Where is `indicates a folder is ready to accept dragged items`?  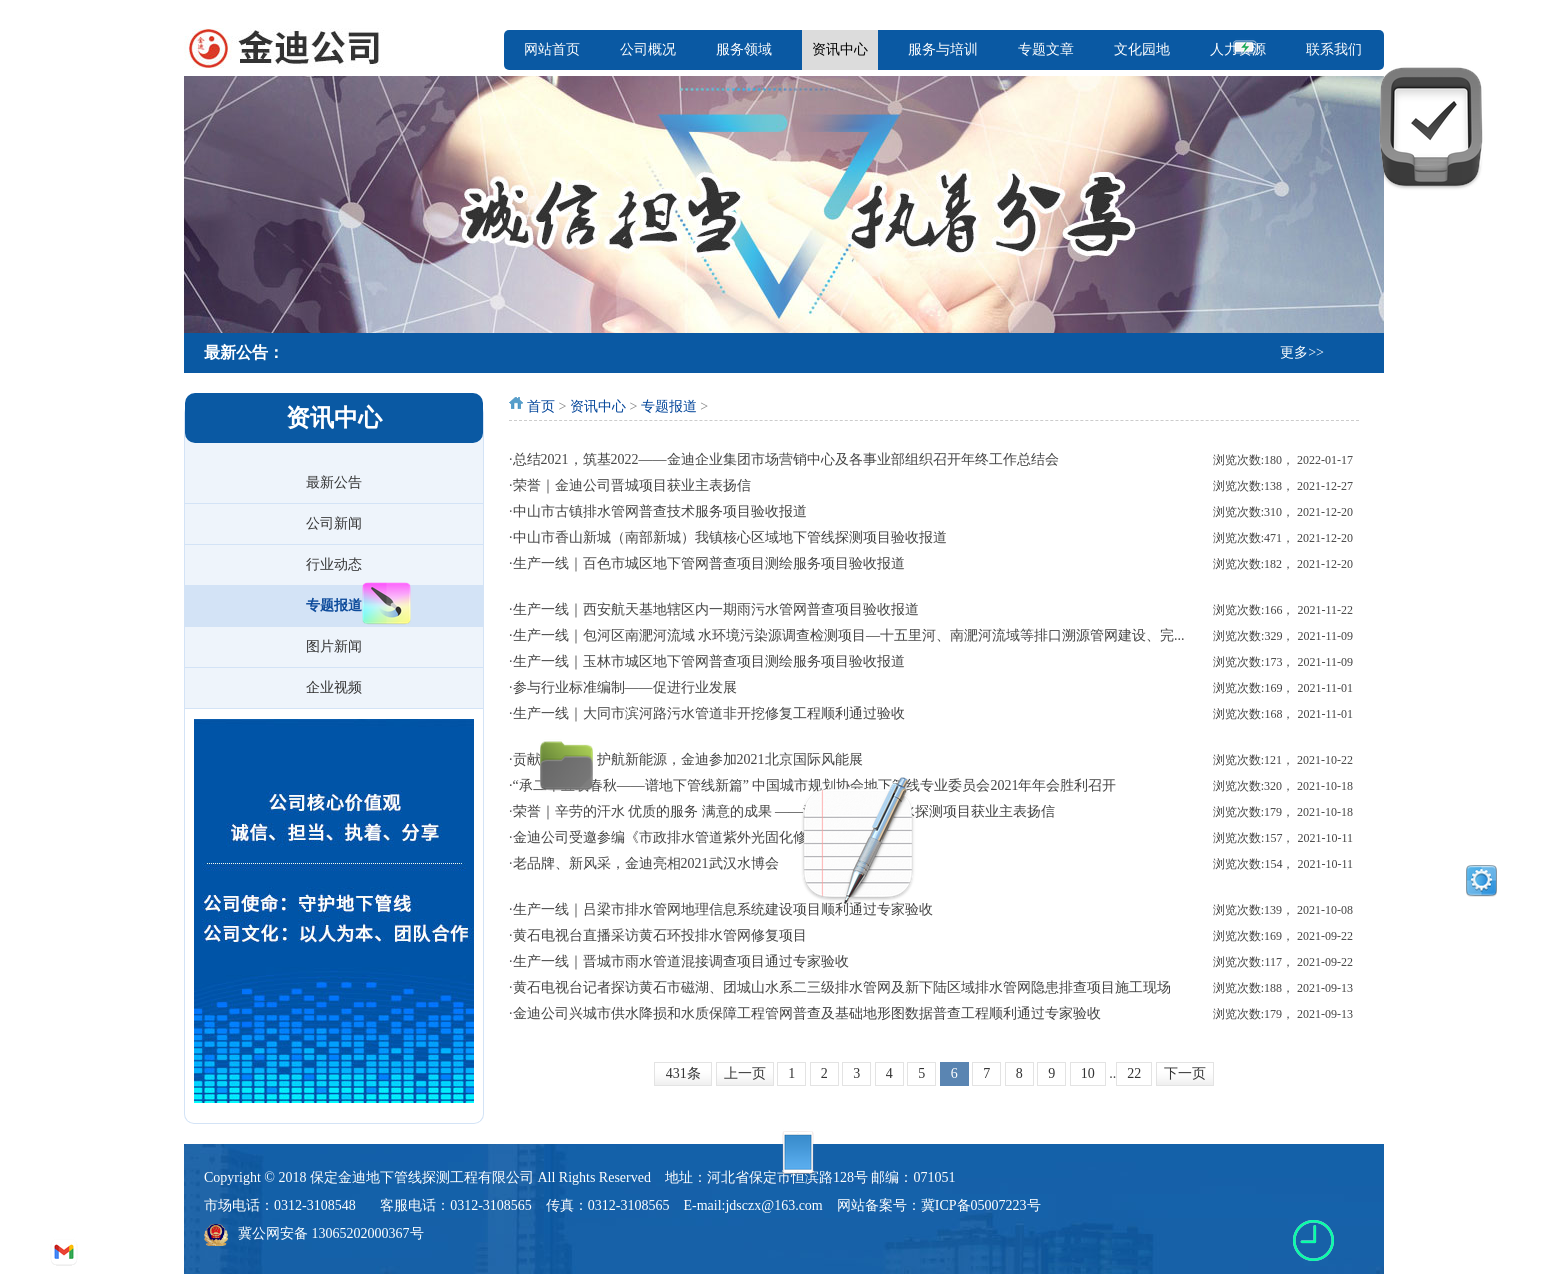
indicates a folder is ready to accept dragged items is located at coordinates (566, 765).